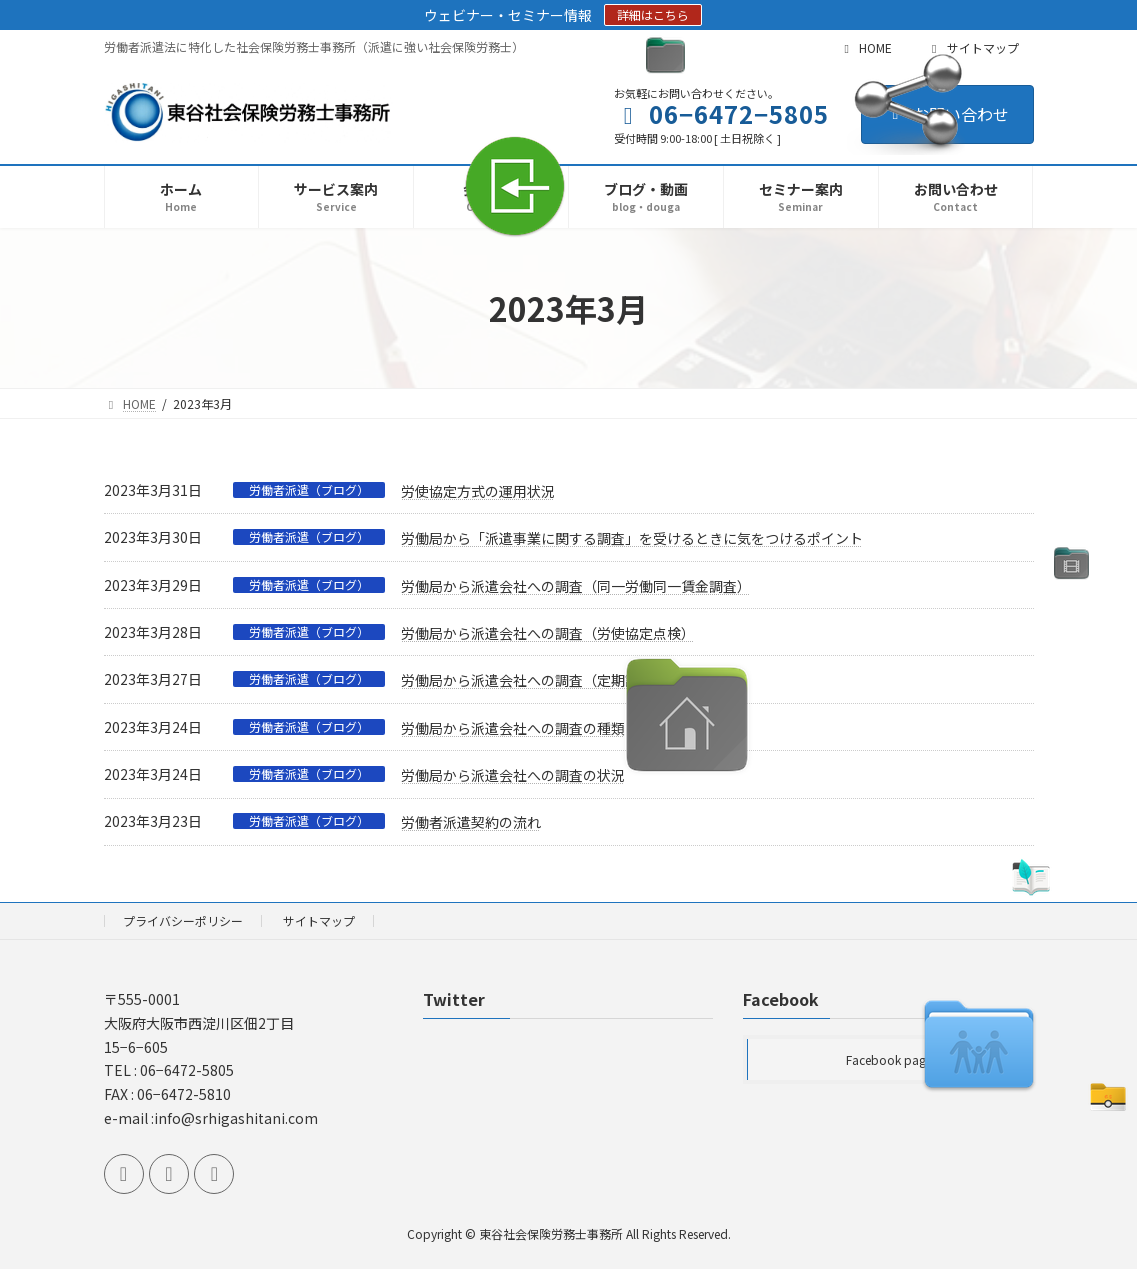 This screenshot has height=1269, width=1137. I want to click on open foliate e-book reader library, so click(1031, 878).